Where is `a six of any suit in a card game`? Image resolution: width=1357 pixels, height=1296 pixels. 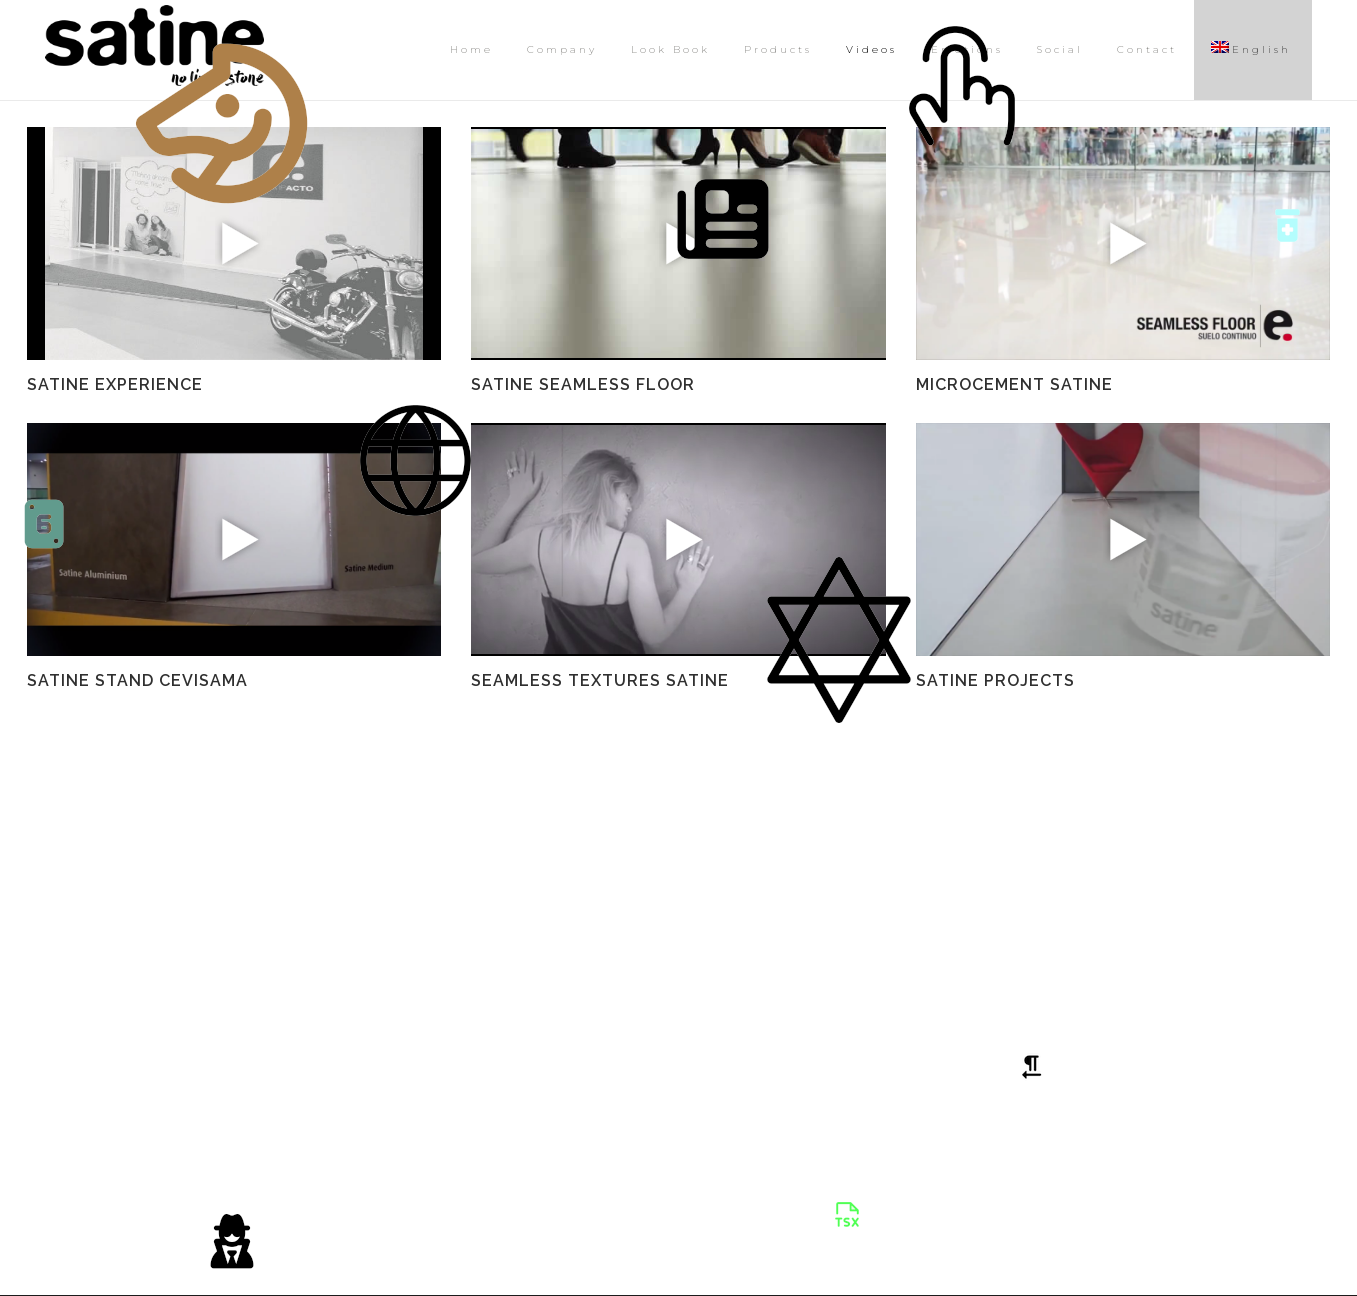
a six of any suit in a card game is located at coordinates (44, 524).